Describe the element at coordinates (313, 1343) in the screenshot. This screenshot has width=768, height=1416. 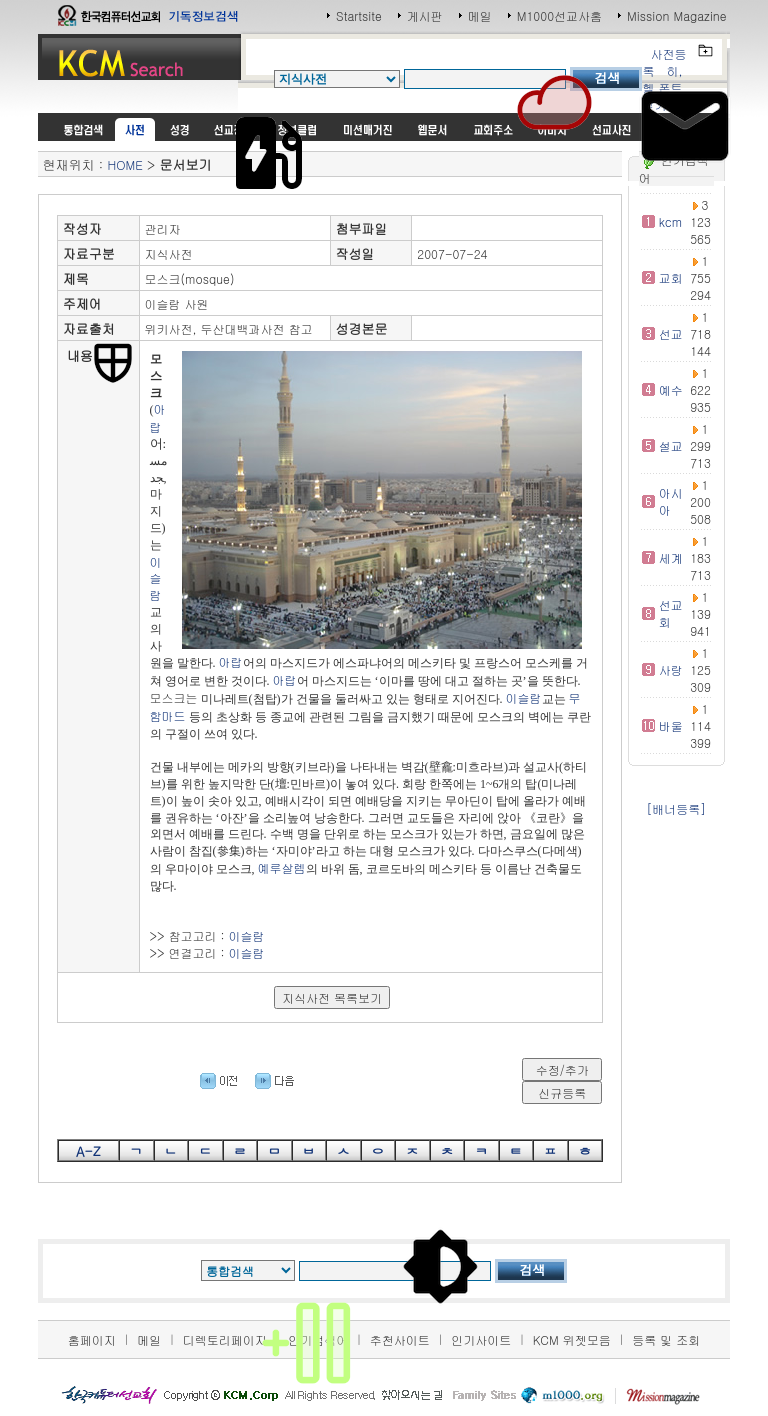
I see `add a new column to the left` at that location.